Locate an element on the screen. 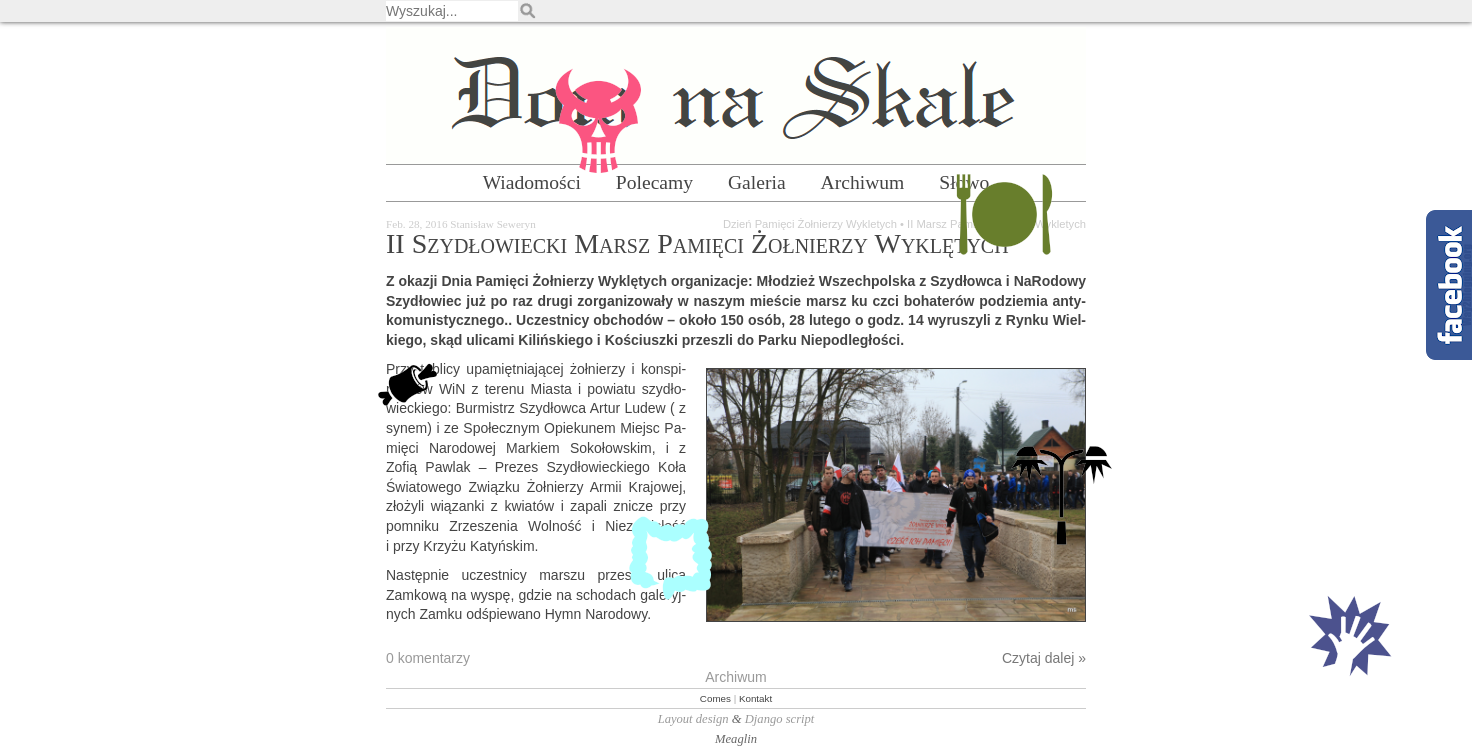 This screenshot has height=749, width=1472. indicates digestive or gastrointestinal health tracking is located at coordinates (669, 557).